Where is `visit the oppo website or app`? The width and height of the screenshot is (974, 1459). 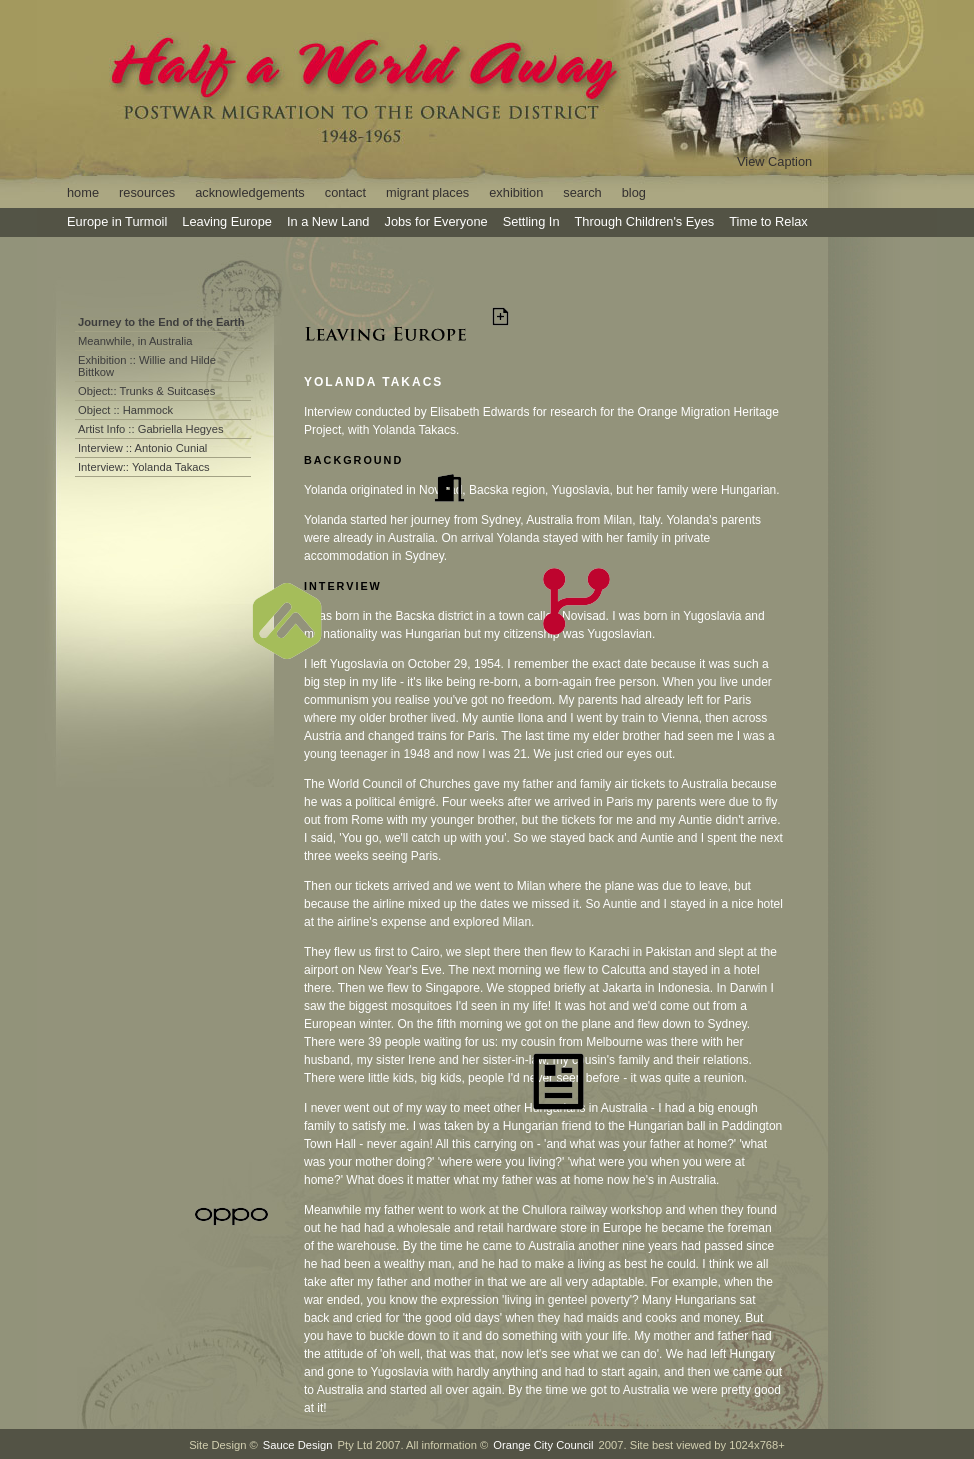 visit the oppo website or app is located at coordinates (231, 1216).